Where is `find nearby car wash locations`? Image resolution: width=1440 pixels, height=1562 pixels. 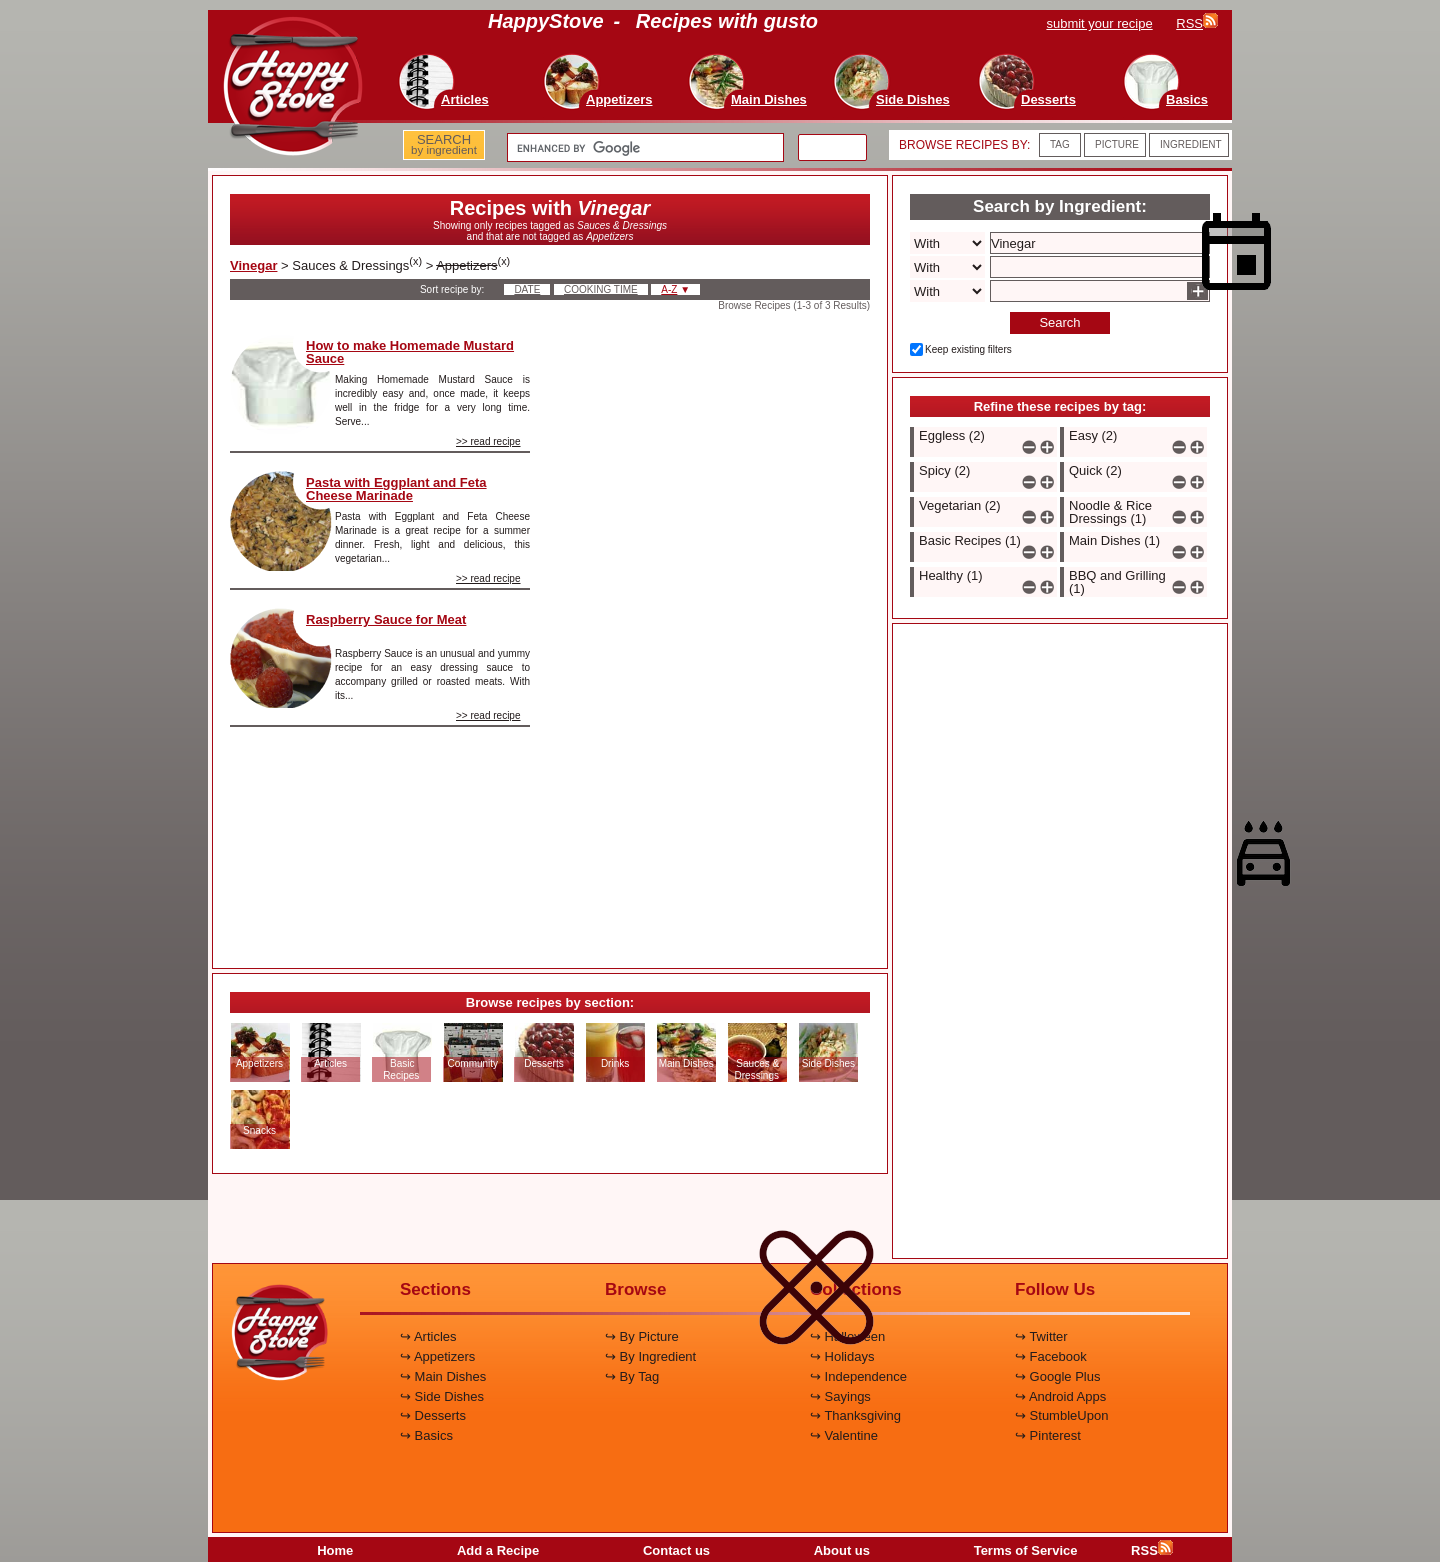 find nearby car wash locations is located at coordinates (1263, 853).